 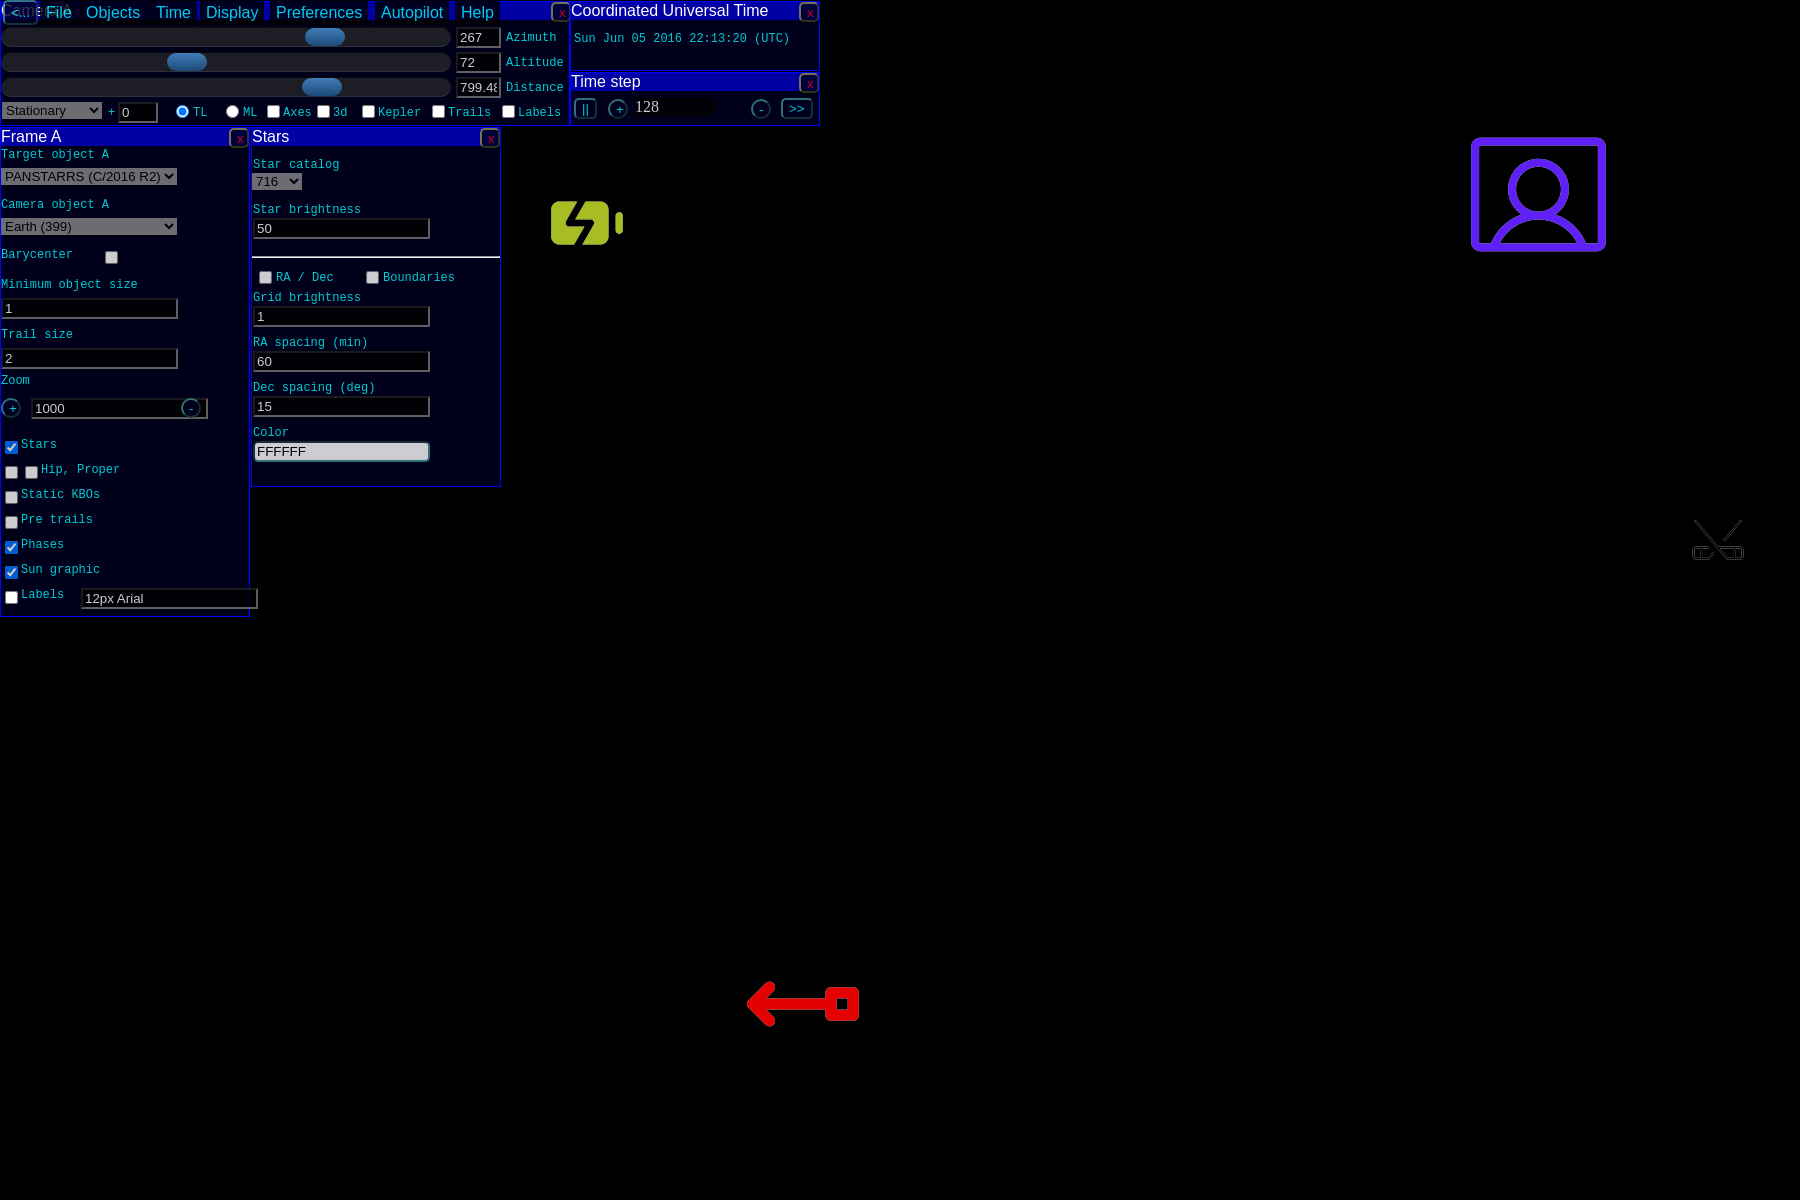 What do you see at coordinates (1538, 194) in the screenshot?
I see `view user profile` at bounding box center [1538, 194].